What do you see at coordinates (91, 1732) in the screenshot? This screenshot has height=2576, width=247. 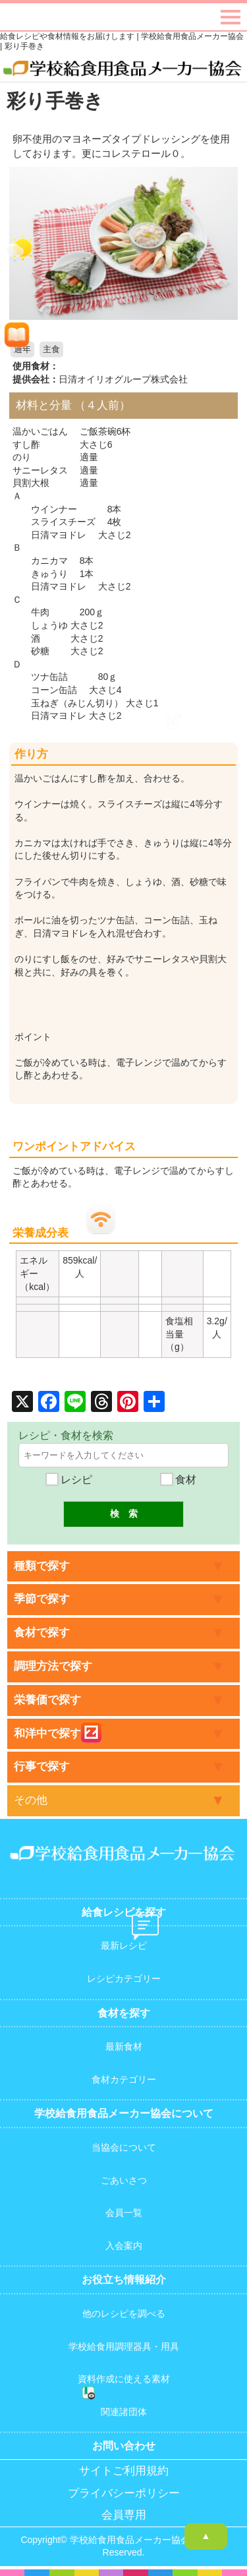 I see `open Zrythm digital audio workstation` at bounding box center [91, 1732].